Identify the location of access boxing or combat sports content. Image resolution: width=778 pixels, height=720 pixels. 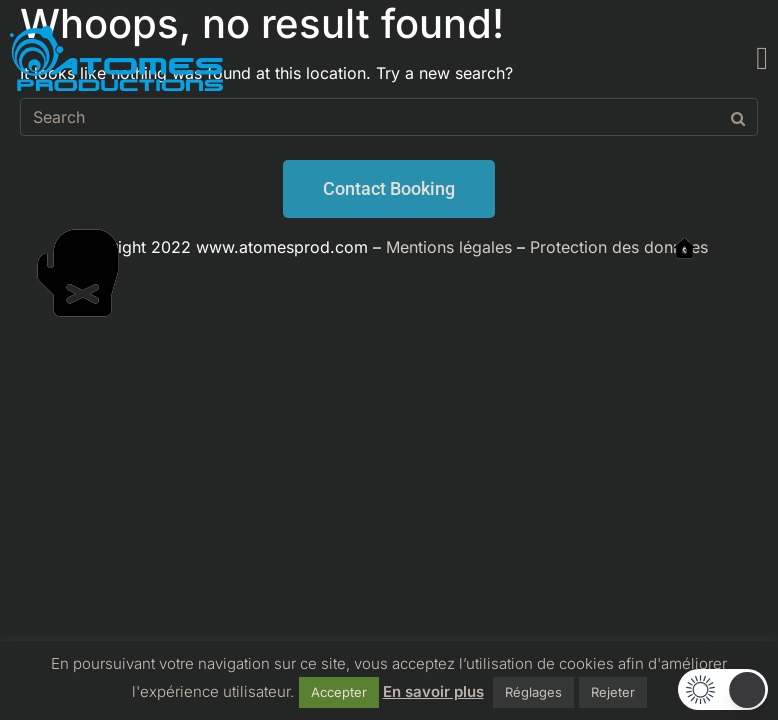
(79, 274).